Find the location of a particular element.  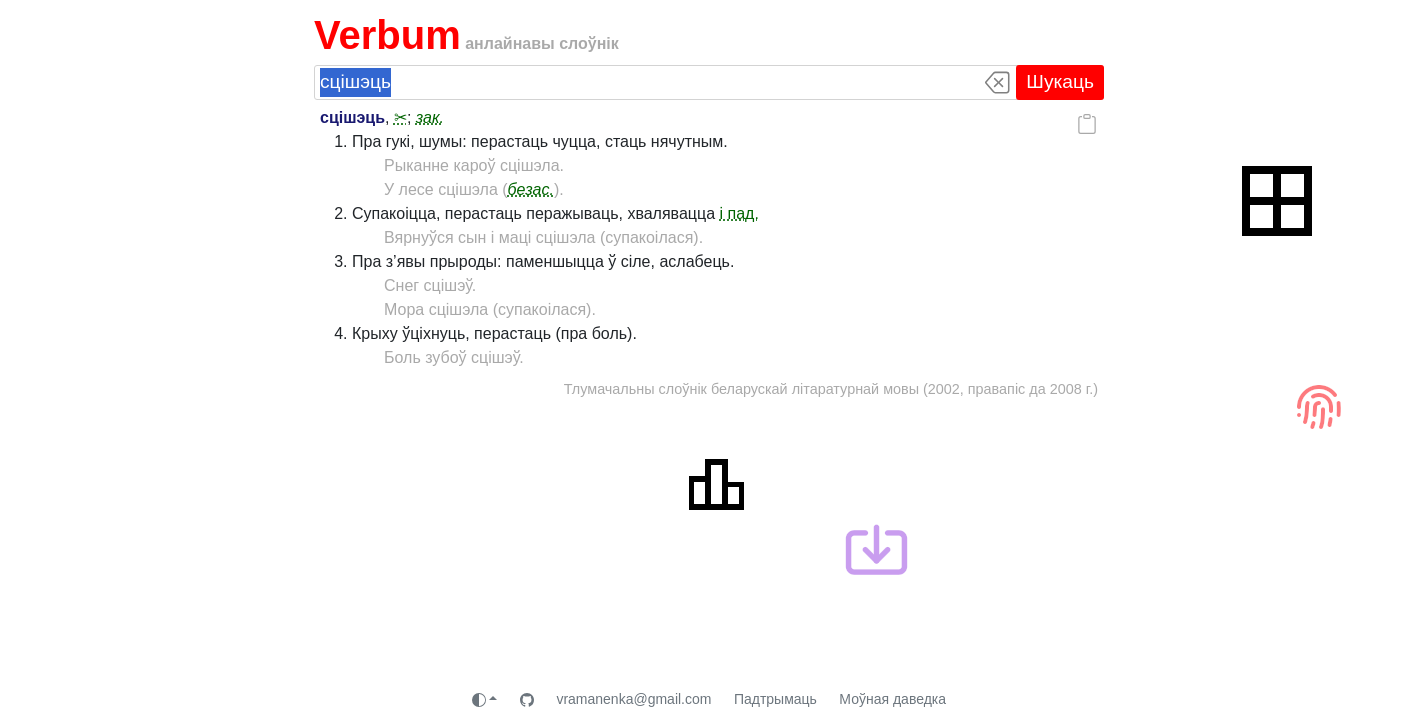

import a file or data into the app is located at coordinates (876, 552).